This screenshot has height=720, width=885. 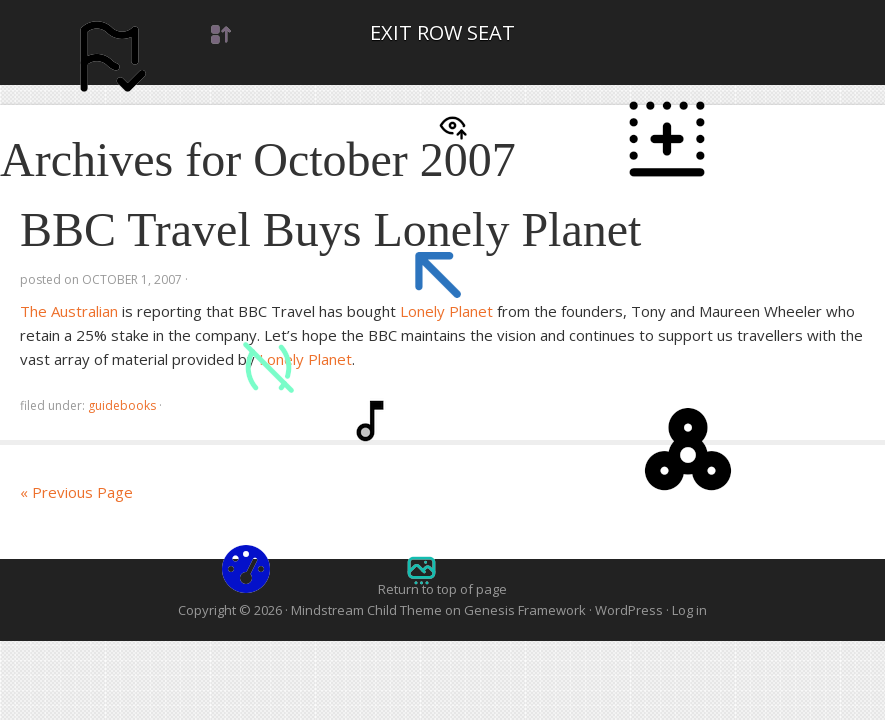 What do you see at coordinates (452, 125) in the screenshot?
I see `increase visibility or show more details` at bounding box center [452, 125].